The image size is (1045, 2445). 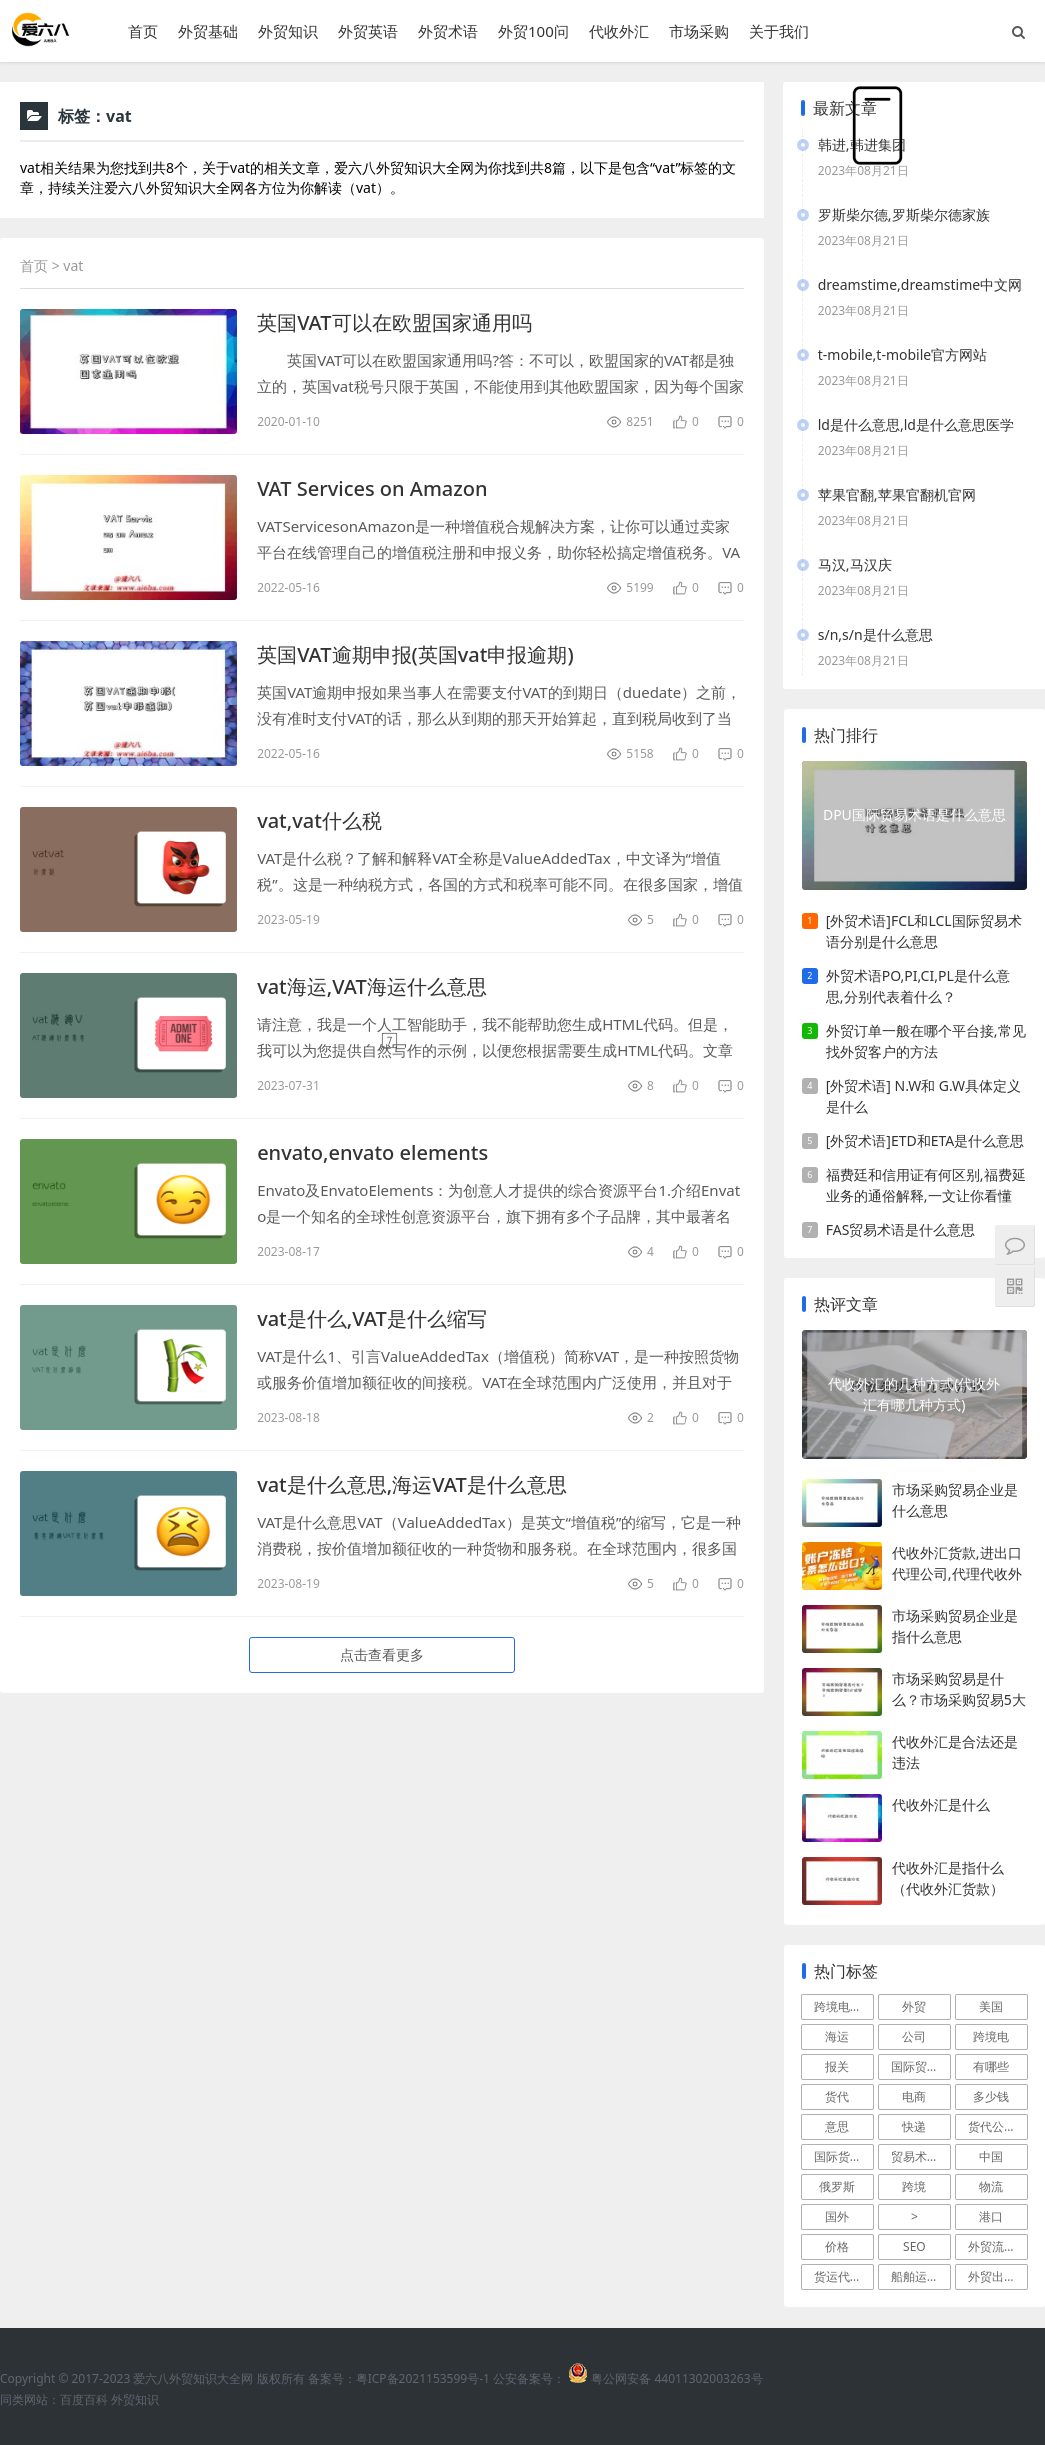 What do you see at coordinates (877, 125) in the screenshot?
I see `access device speaker settings` at bounding box center [877, 125].